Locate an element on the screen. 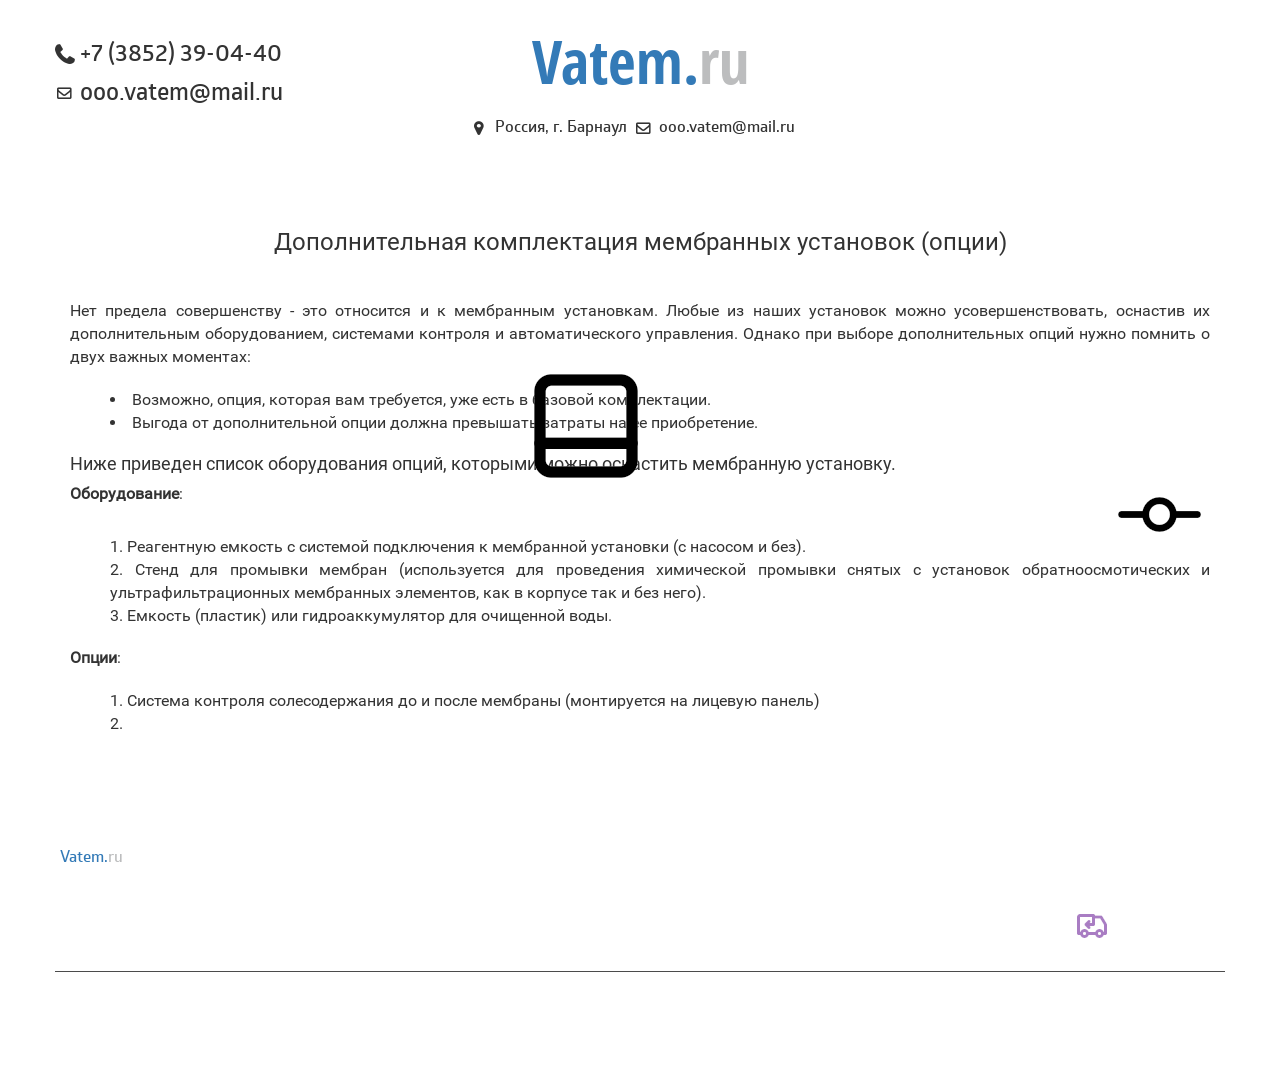  view commit details in version control is located at coordinates (1159, 514).